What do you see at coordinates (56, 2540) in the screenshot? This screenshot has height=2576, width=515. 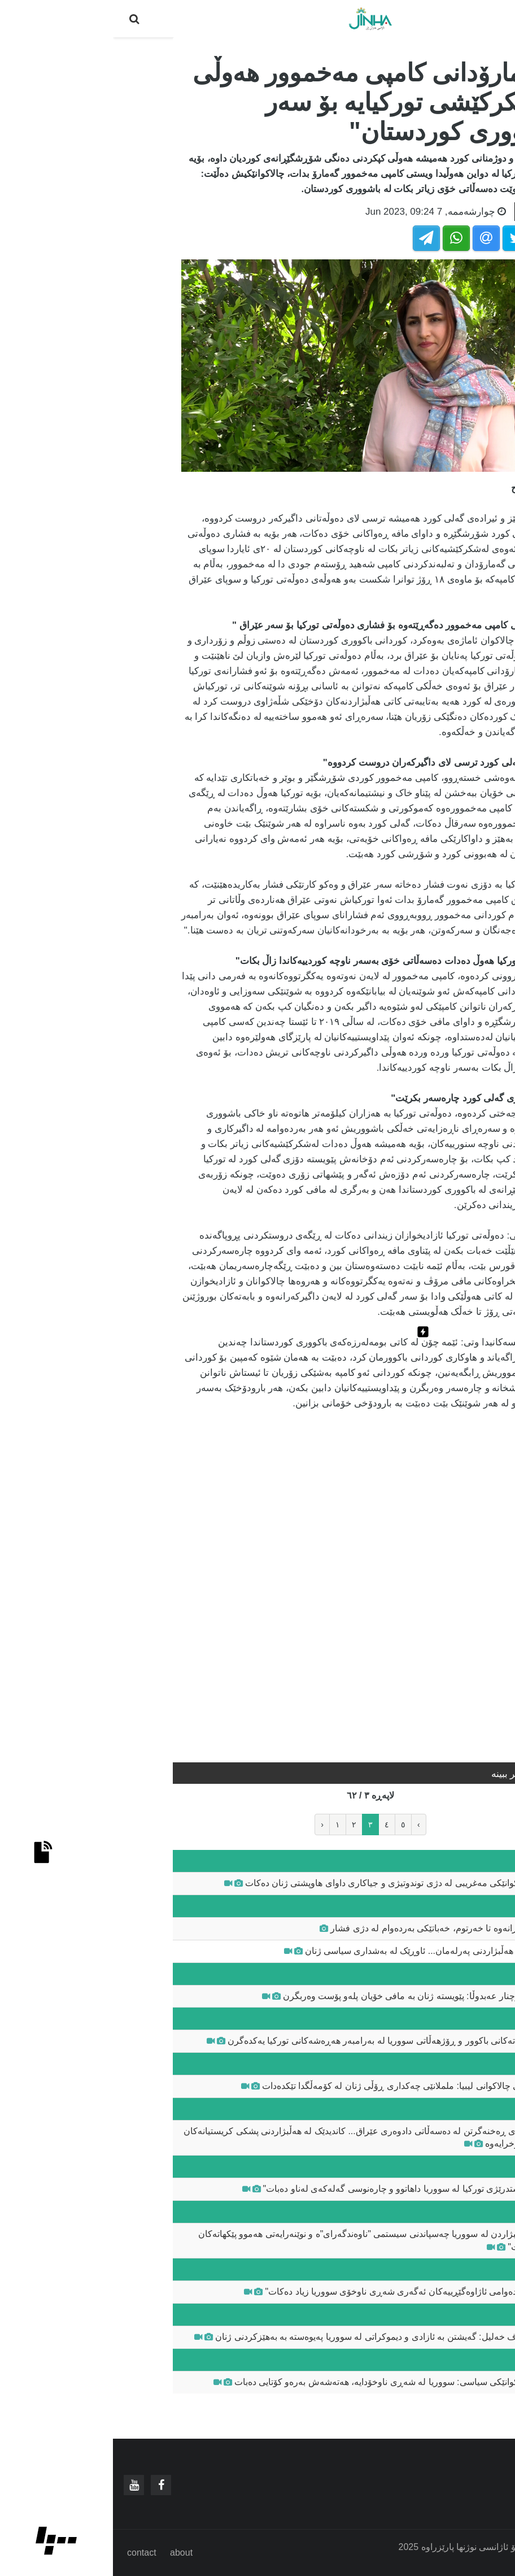 I see `visit have i been pwned website` at bounding box center [56, 2540].